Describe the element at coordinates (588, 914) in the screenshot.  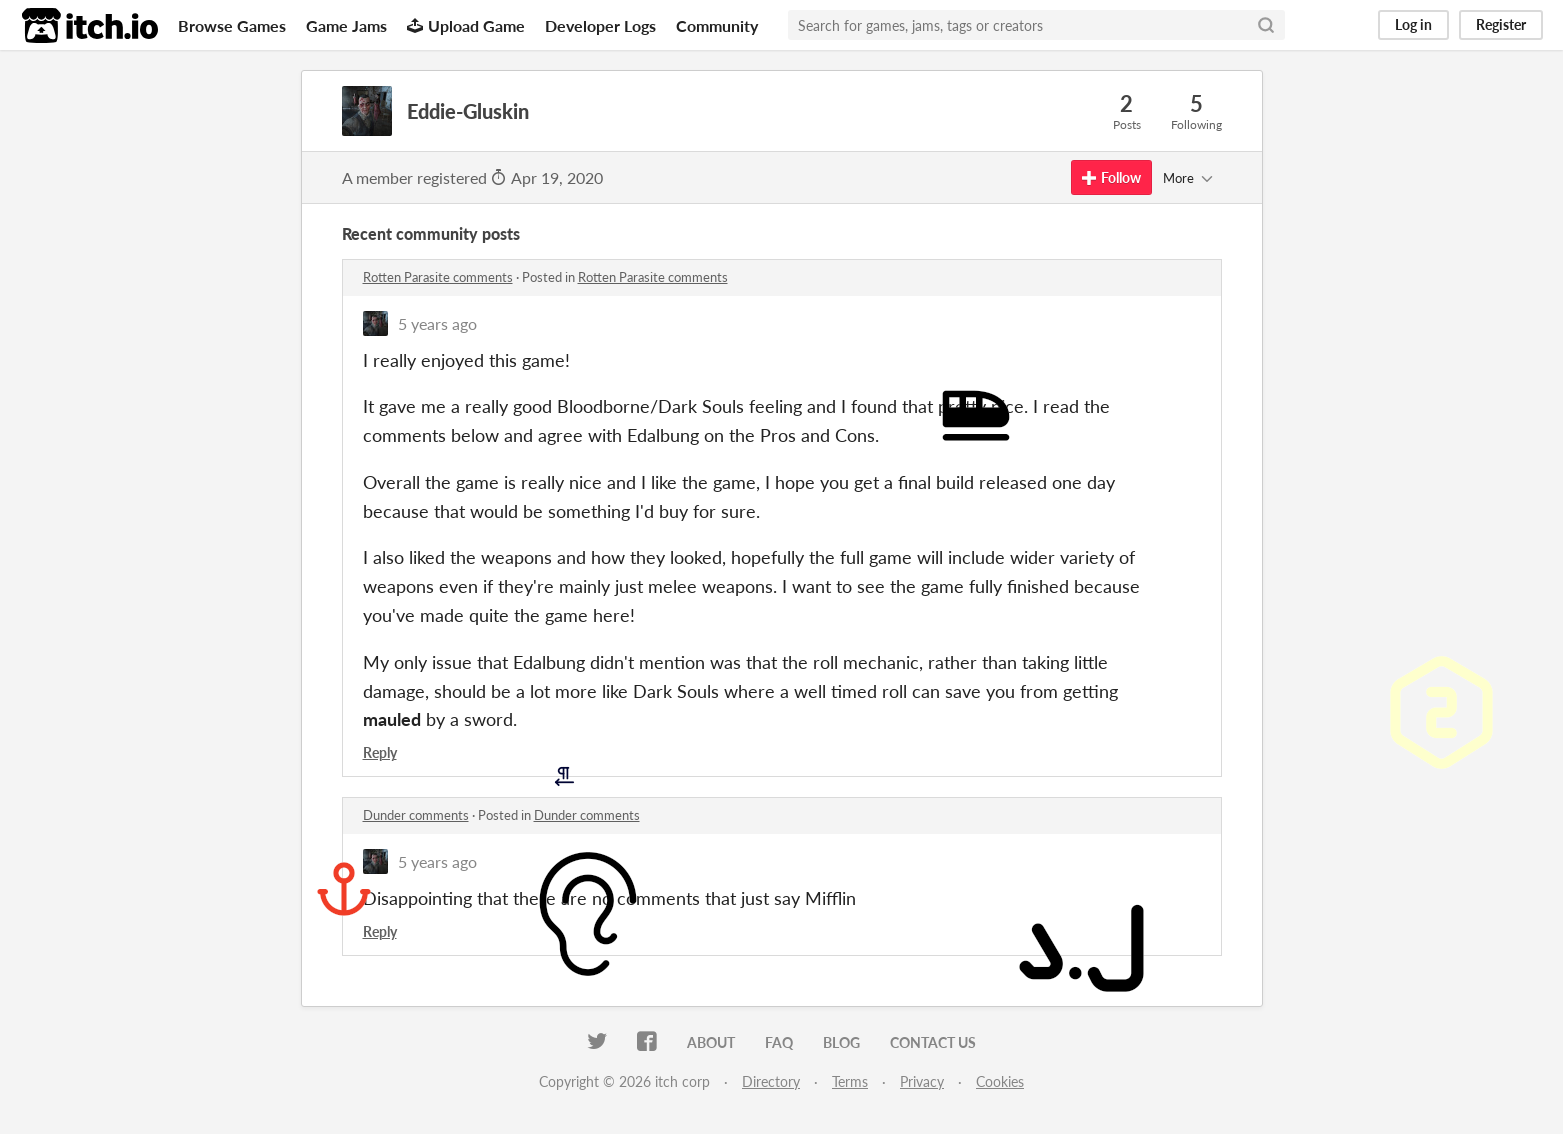
I see `access audio or hearing settings` at that location.